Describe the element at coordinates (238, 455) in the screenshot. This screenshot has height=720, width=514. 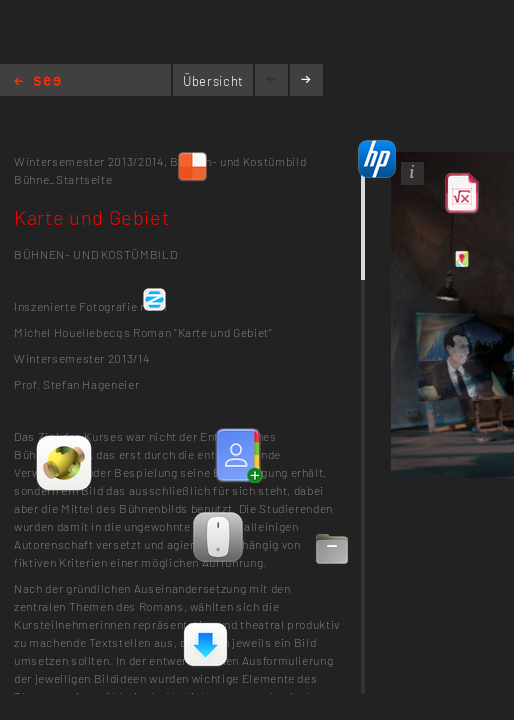
I see `add a new contact` at that location.